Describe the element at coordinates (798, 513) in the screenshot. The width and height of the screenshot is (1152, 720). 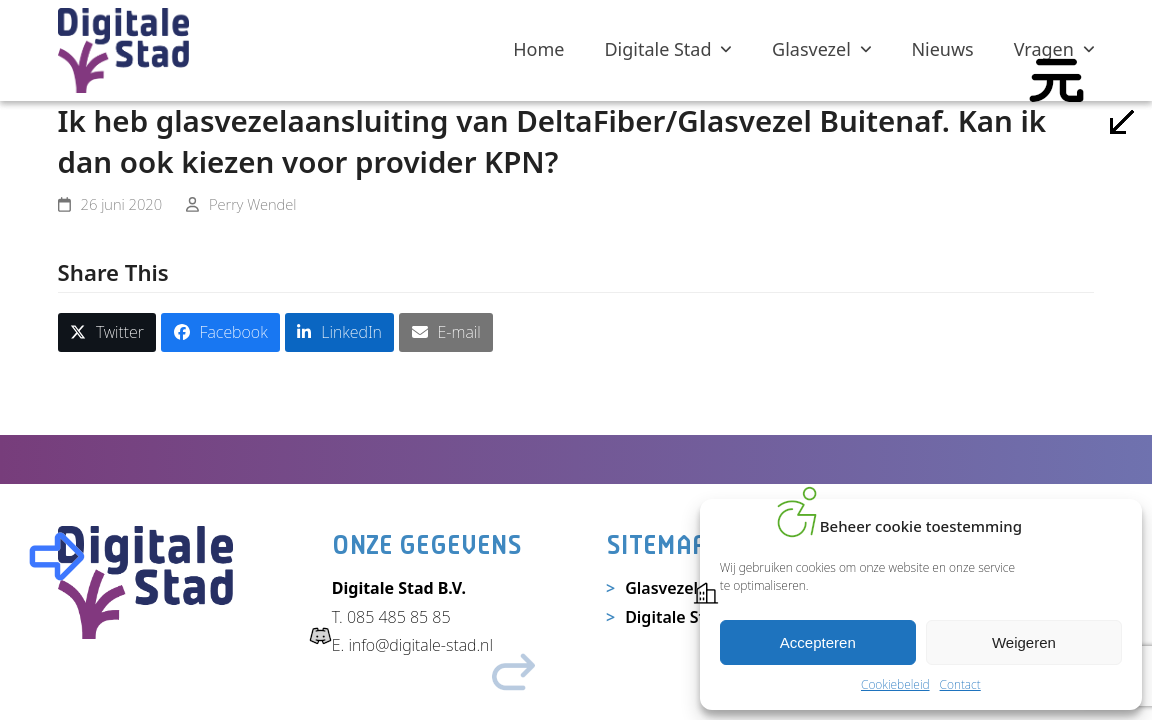
I see `indicates wheelchair accessible route or facility` at that location.